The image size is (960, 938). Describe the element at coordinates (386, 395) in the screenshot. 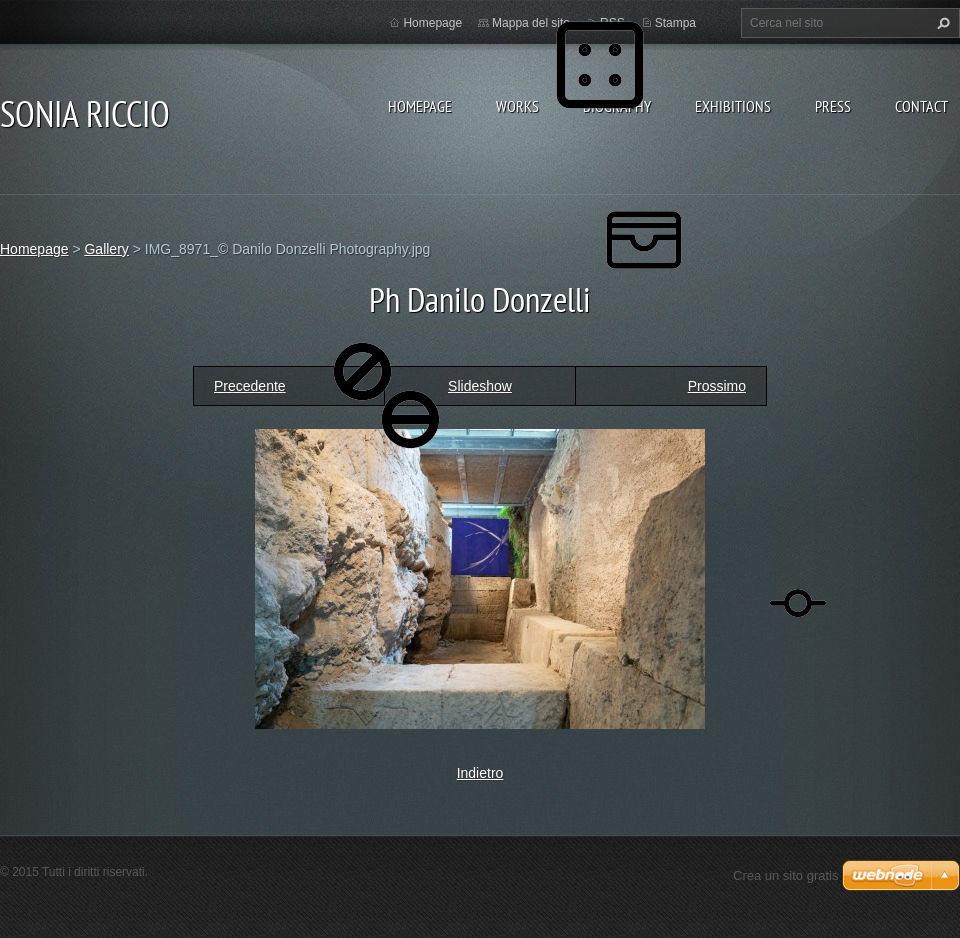

I see `view medication or prescription information` at that location.